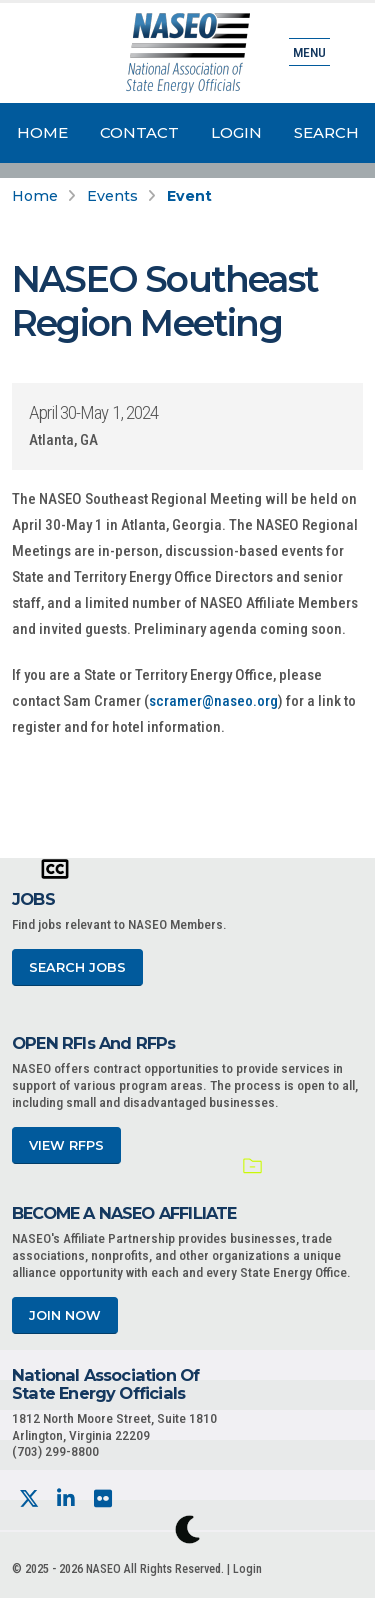 The image size is (375, 1598). What do you see at coordinates (189, 1529) in the screenshot?
I see `toggle dark mode` at bounding box center [189, 1529].